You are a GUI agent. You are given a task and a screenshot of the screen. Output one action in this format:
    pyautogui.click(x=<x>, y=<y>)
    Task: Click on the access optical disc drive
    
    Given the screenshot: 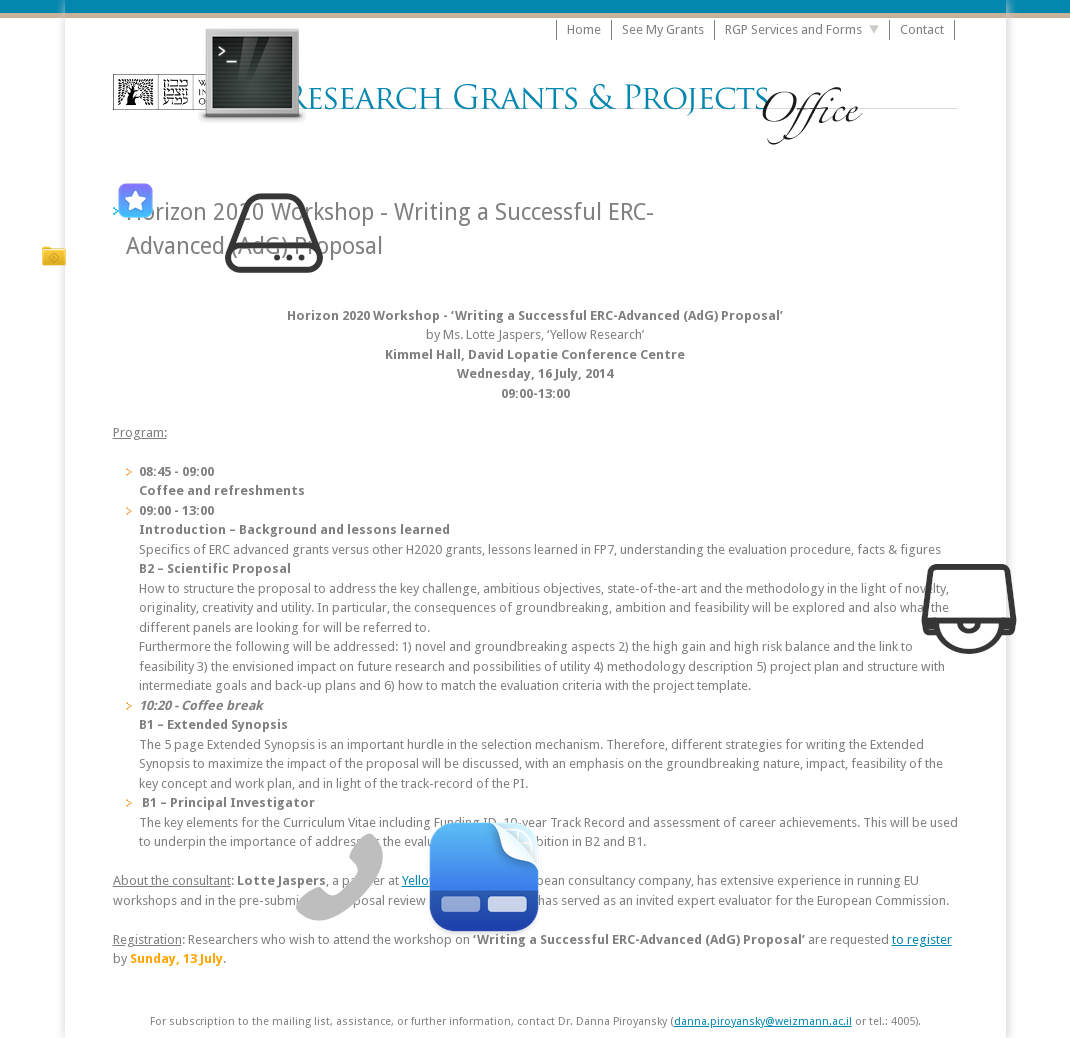 What is the action you would take?
    pyautogui.click(x=969, y=606)
    